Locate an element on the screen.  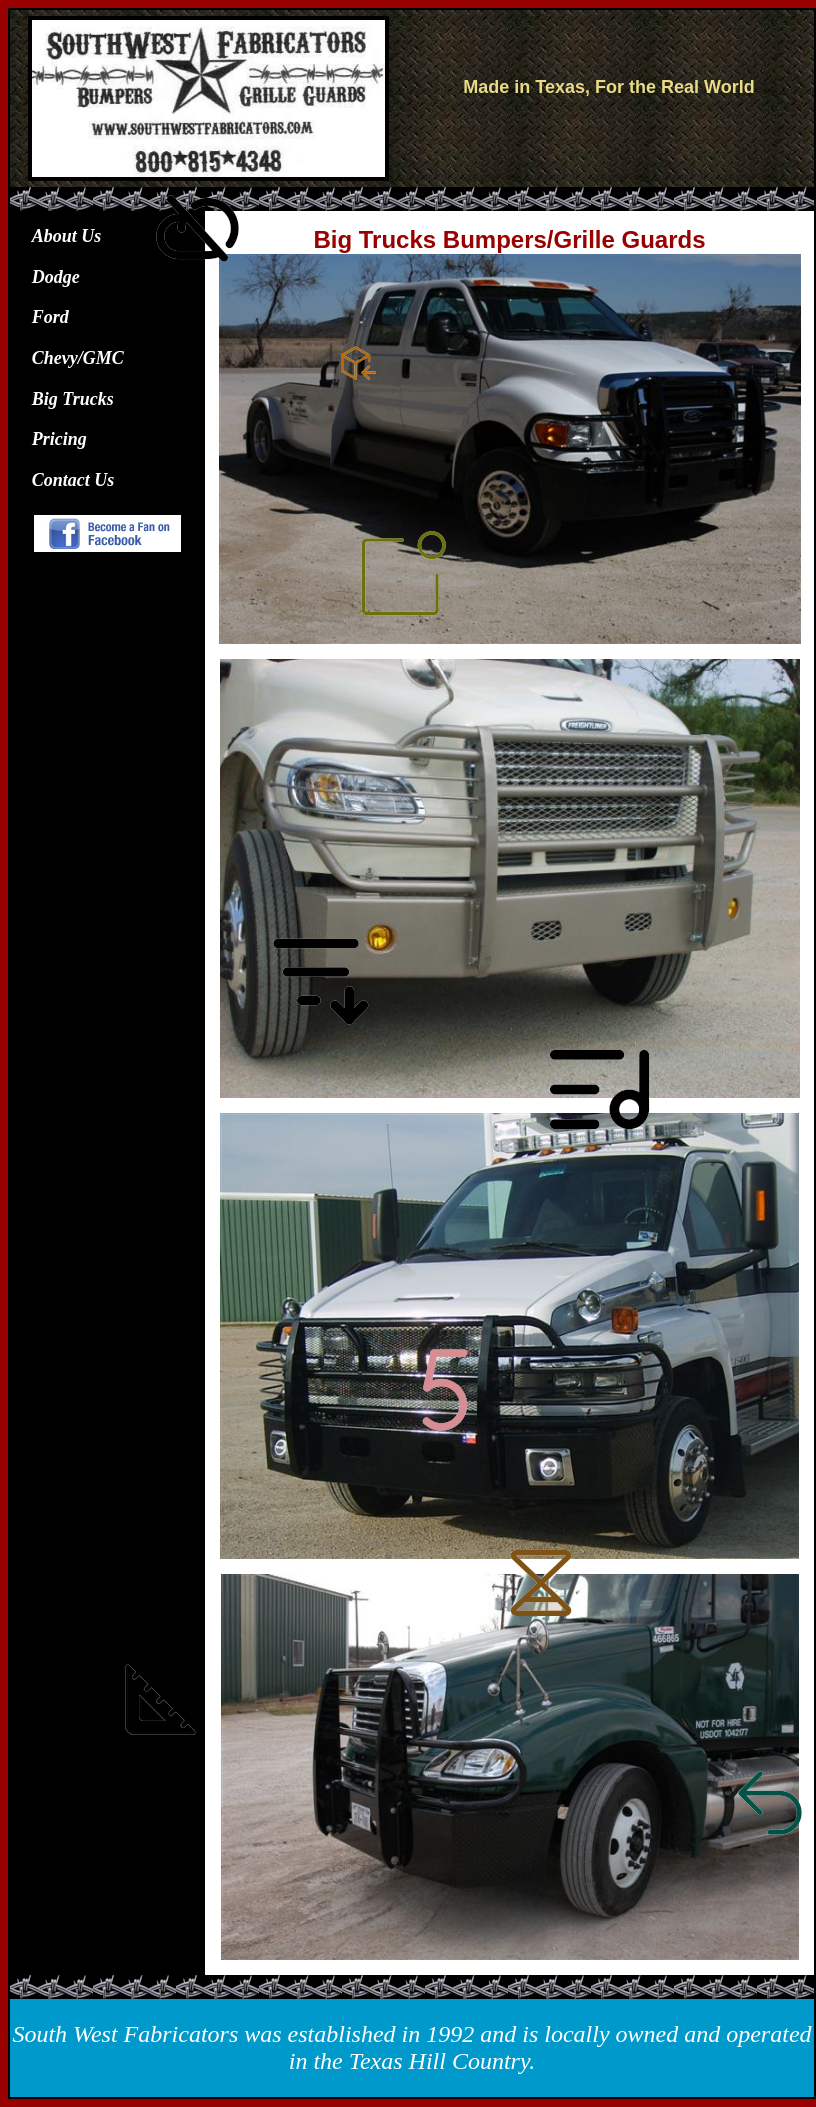
view package dependencies is located at coordinates (358, 363).